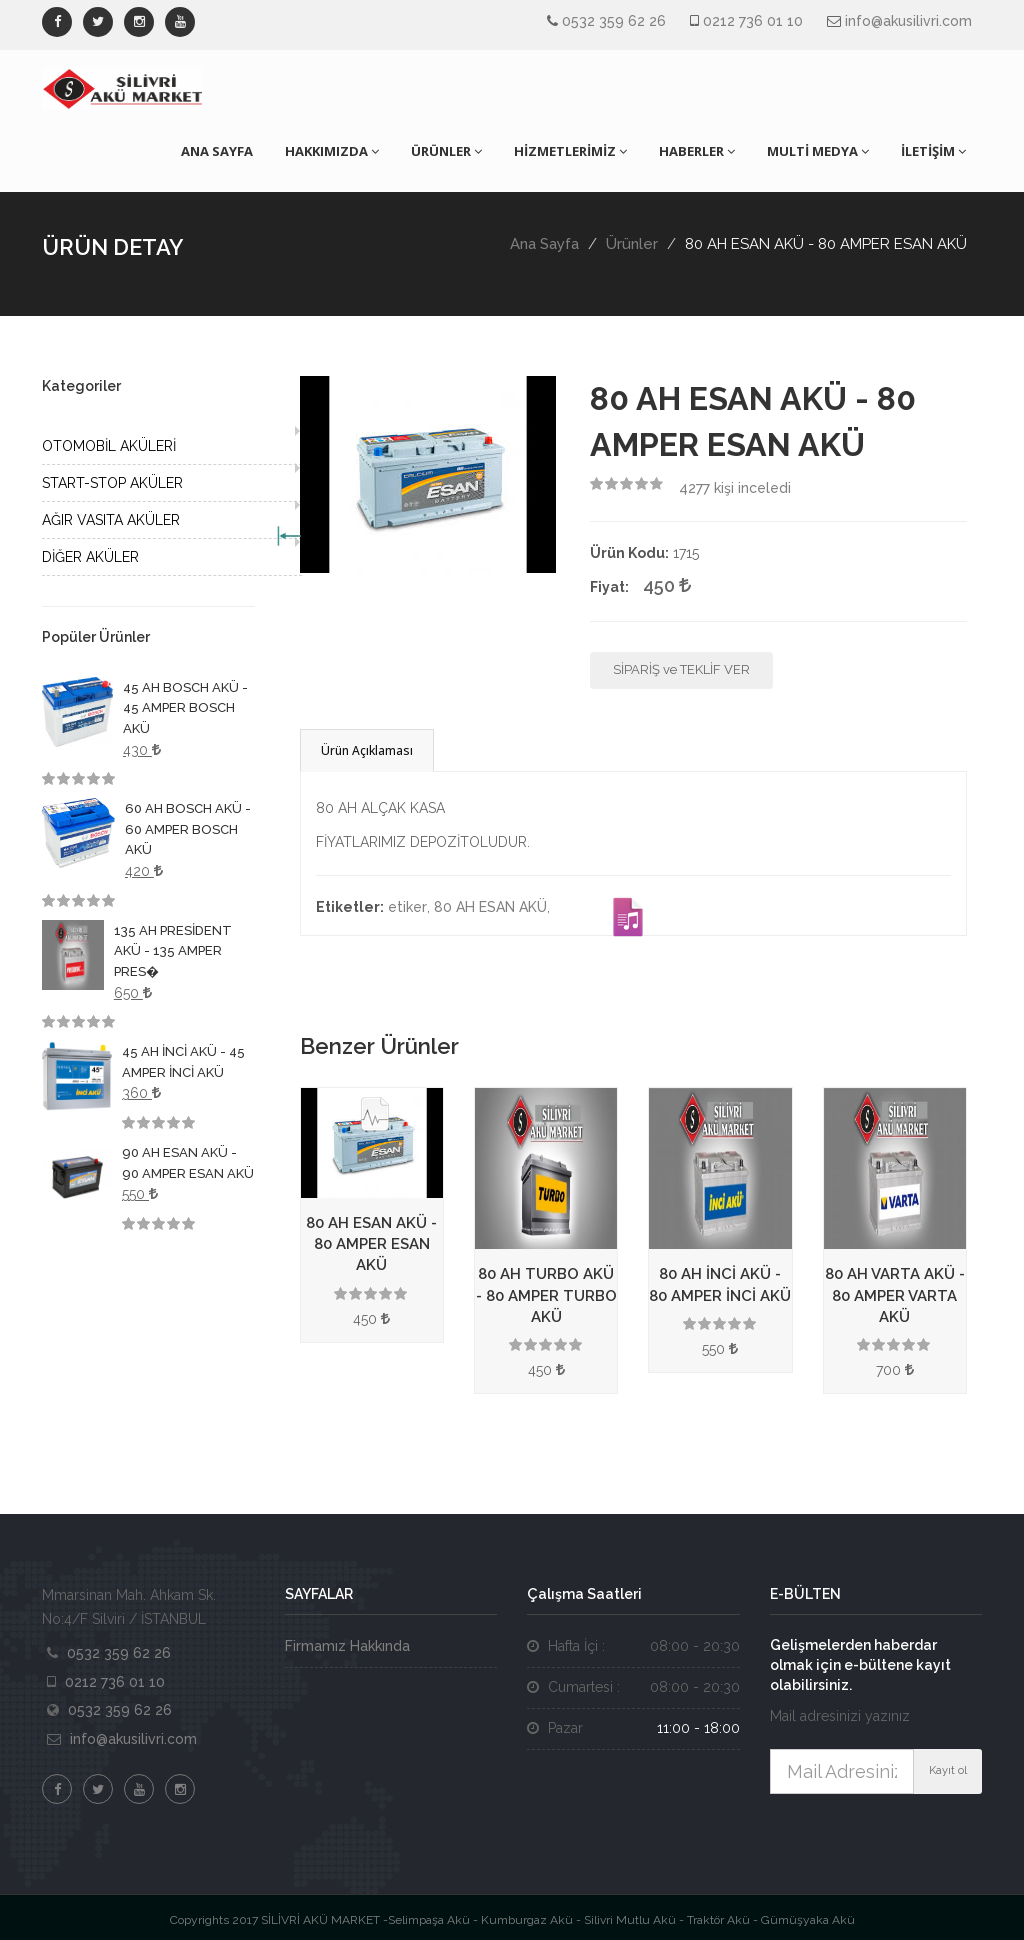 The width and height of the screenshot is (1024, 1940). I want to click on view system log file, so click(375, 1114).